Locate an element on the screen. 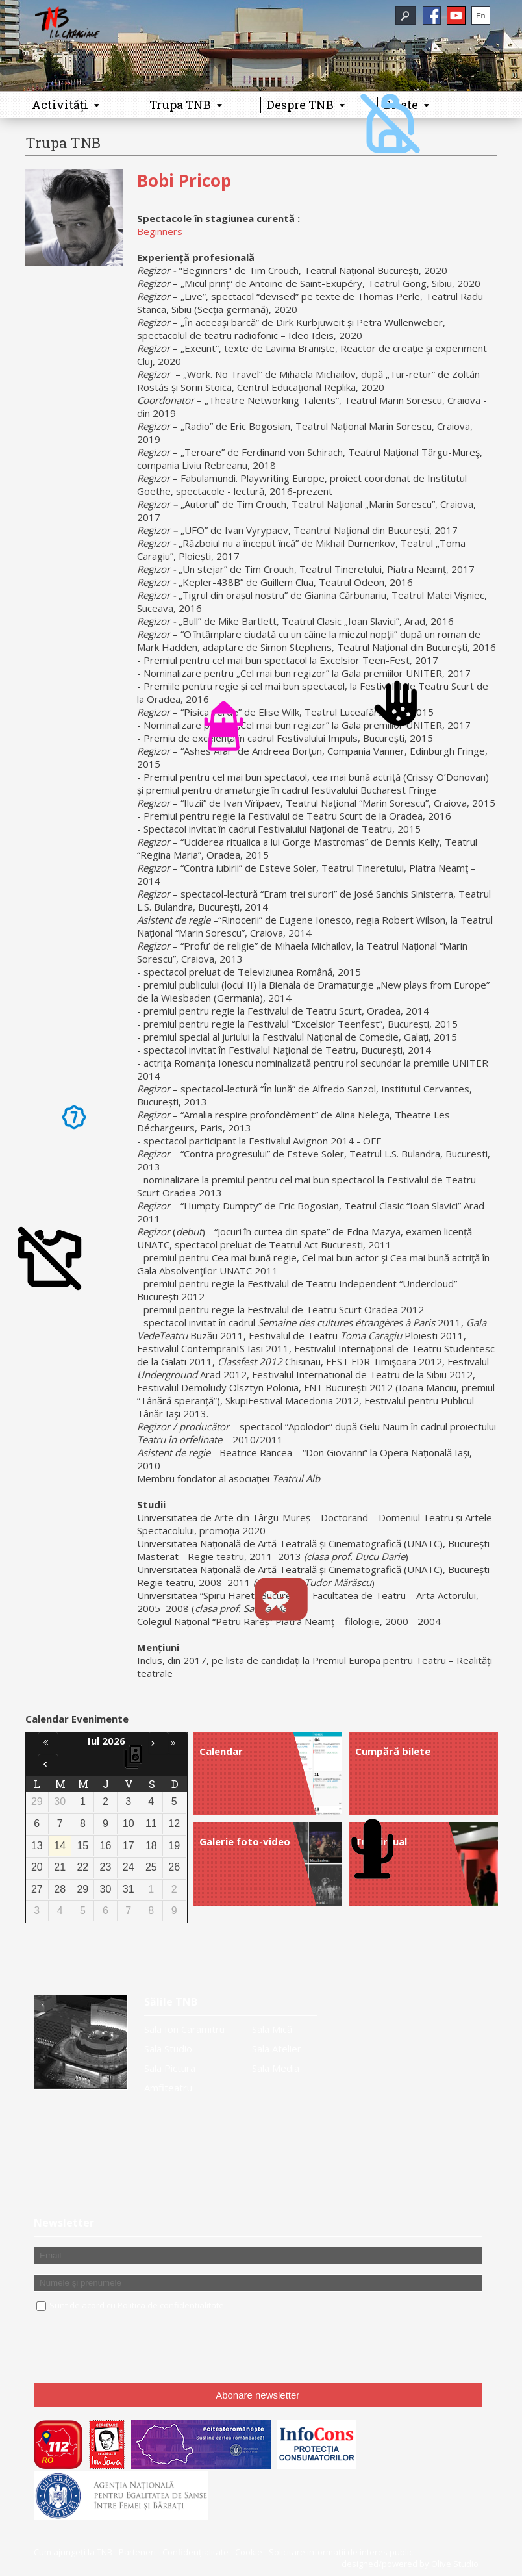 This screenshot has width=522, height=2576. access website accessibility or guidance features is located at coordinates (223, 727).